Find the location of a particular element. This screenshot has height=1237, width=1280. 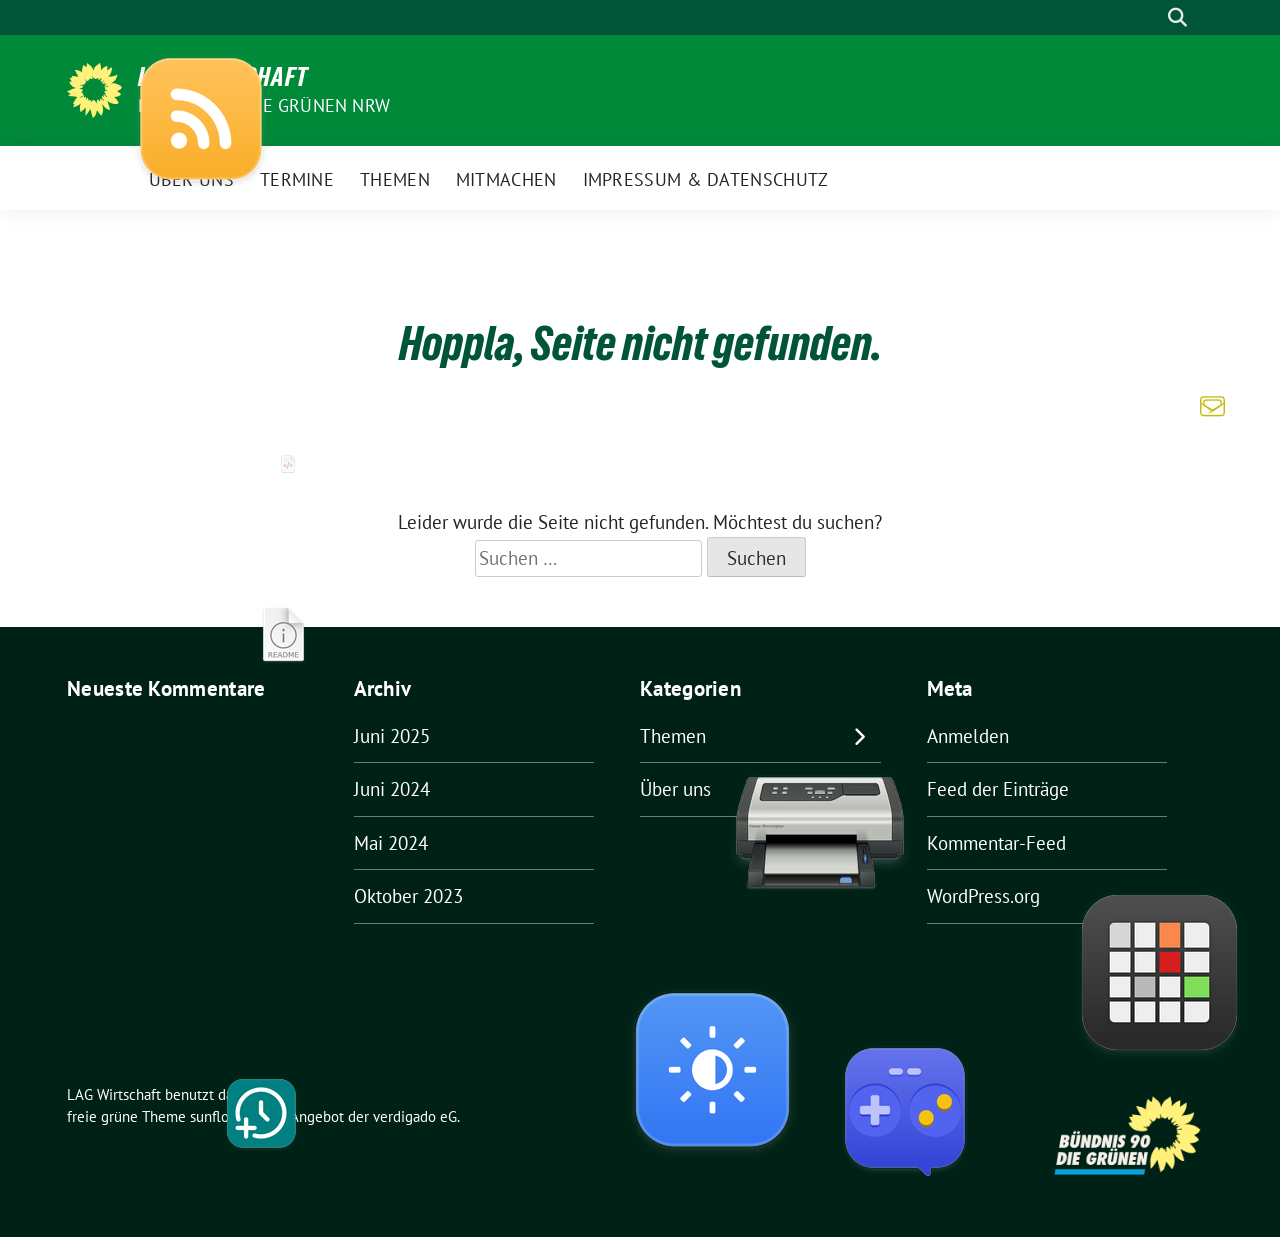

add a new timer or time entry is located at coordinates (261, 1113).